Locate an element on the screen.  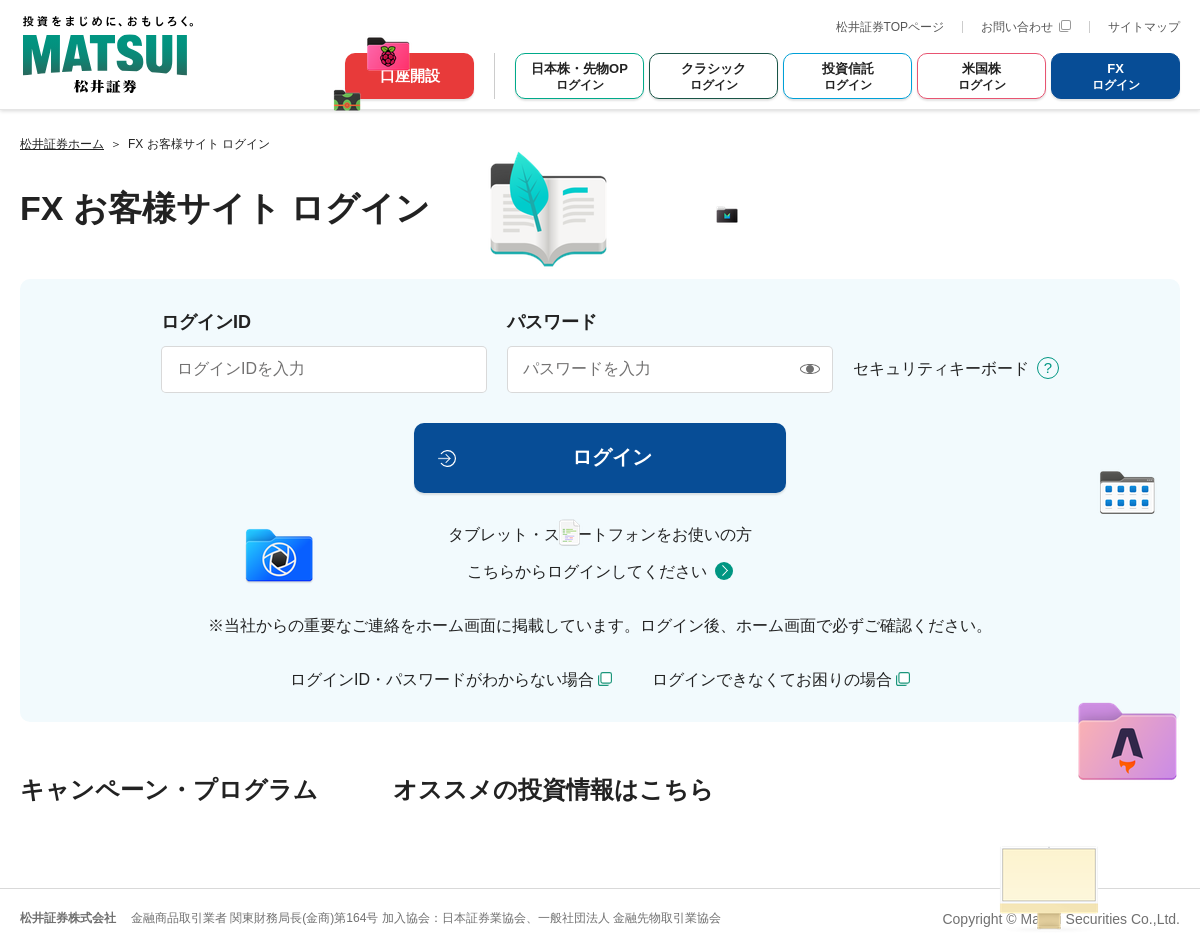
select yellow iMac as device type is located at coordinates (1049, 886).